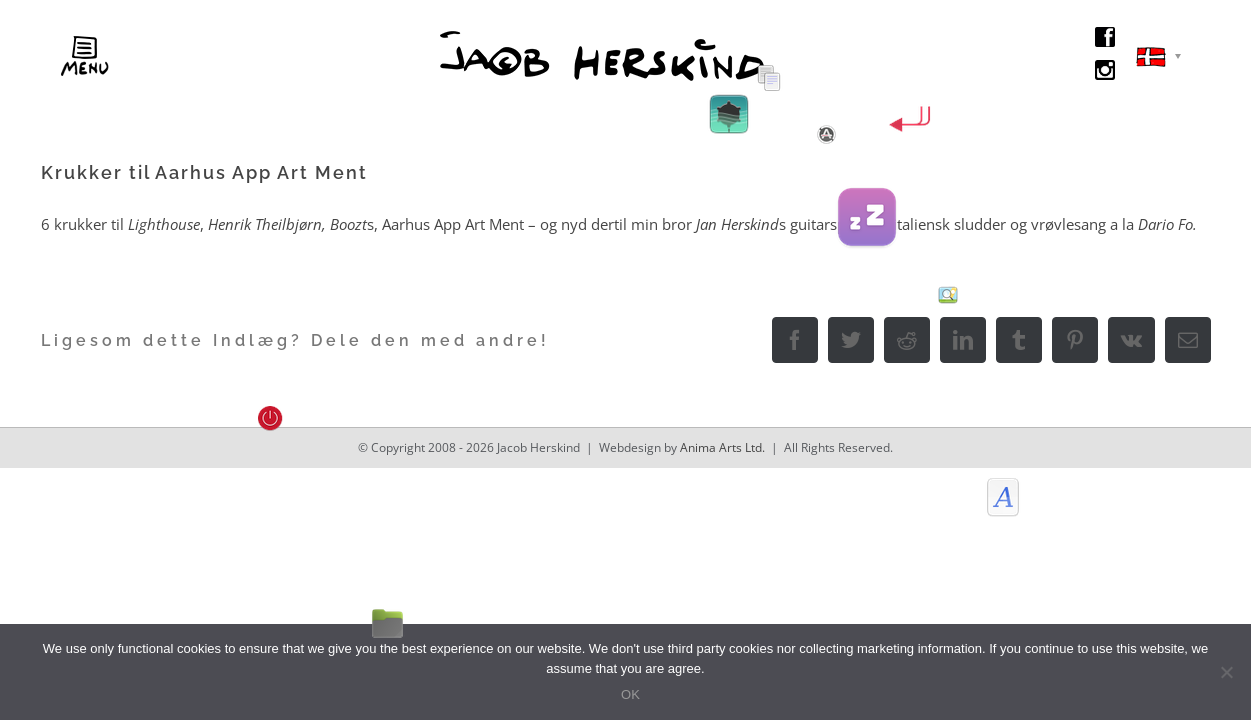 The image size is (1251, 720). Describe the element at coordinates (826, 134) in the screenshot. I see `open the system software update application` at that location.